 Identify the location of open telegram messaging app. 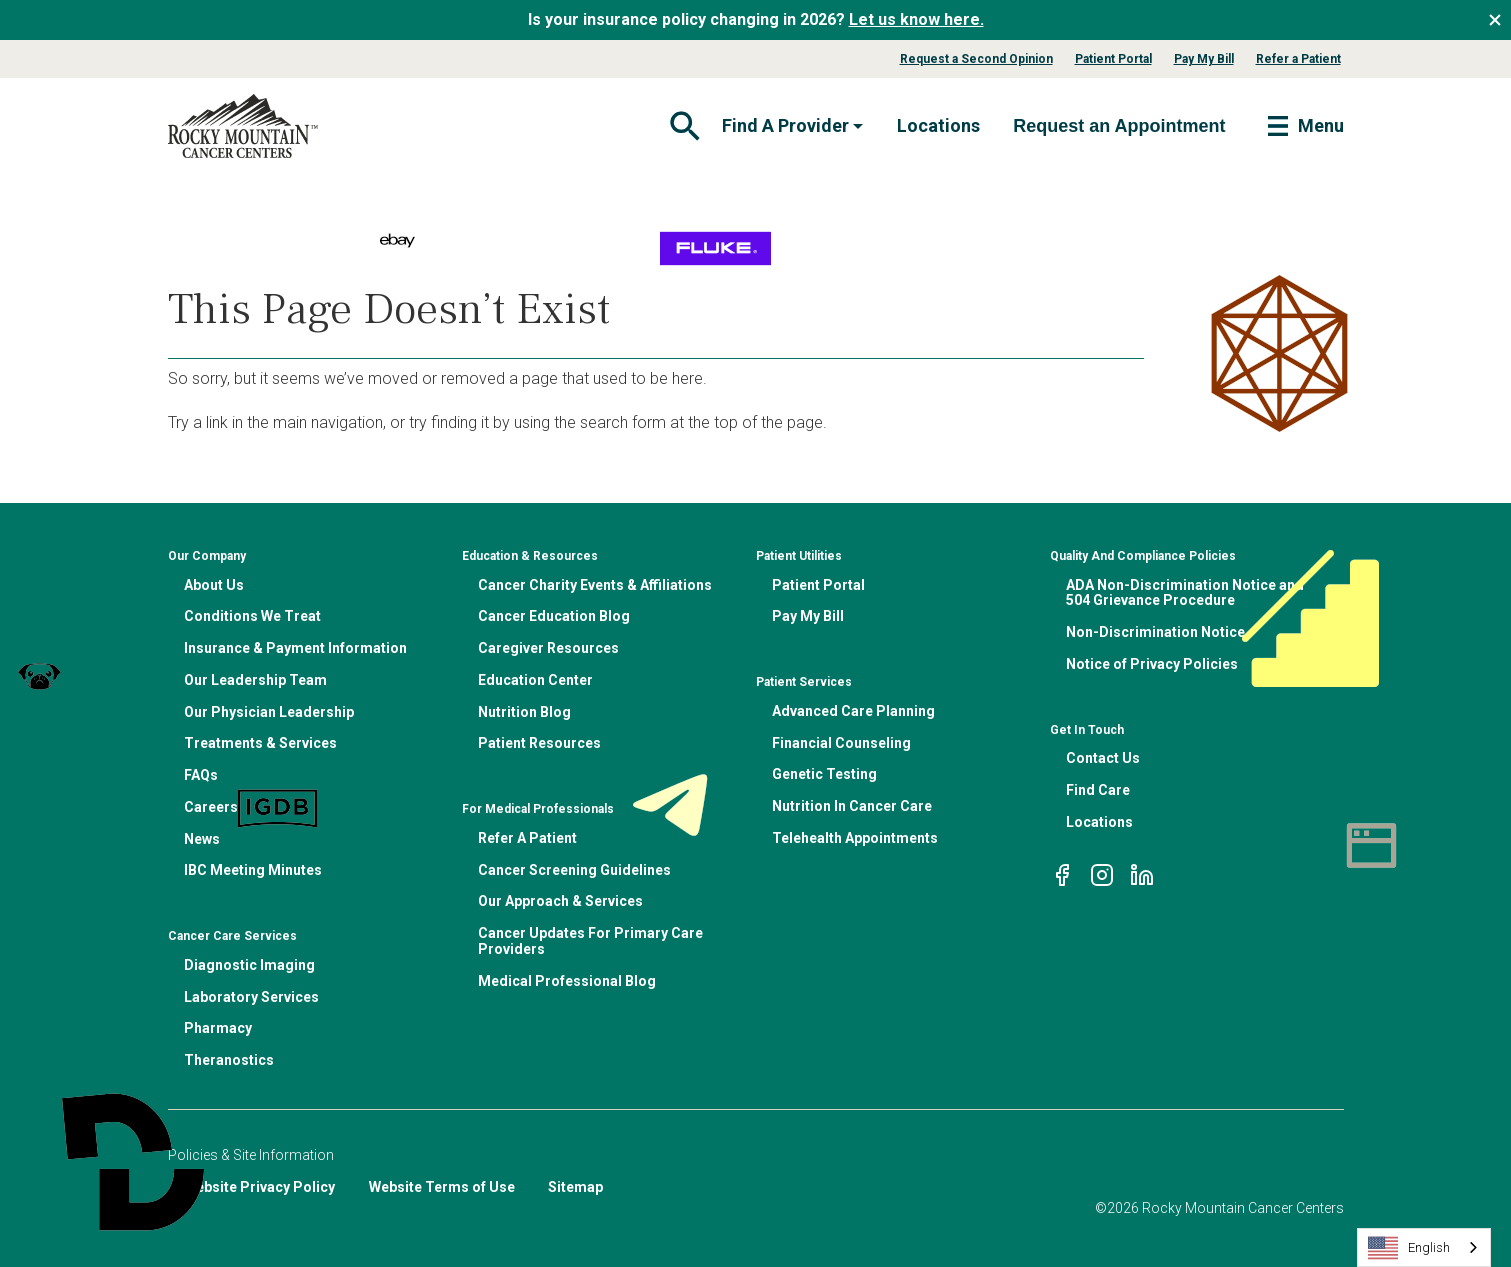
(675, 801).